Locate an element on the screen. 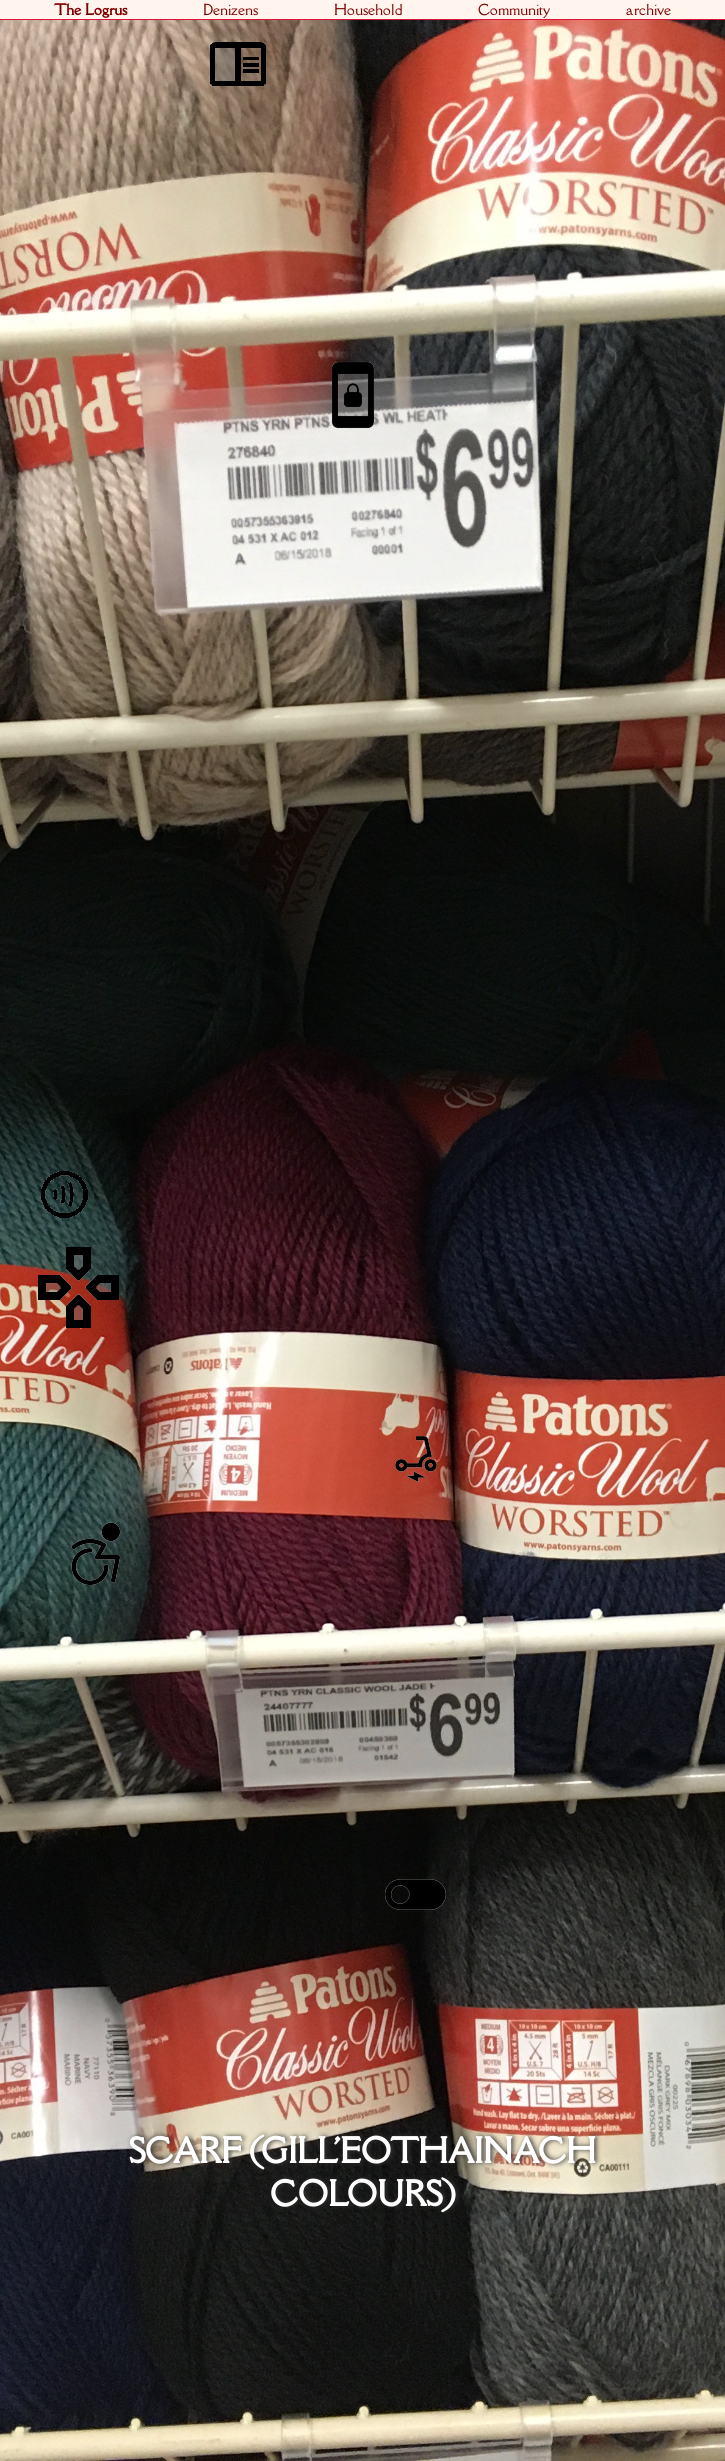 The height and width of the screenshot is (2461, 725). select electric scooter as transportation mode is located at coordinates (416, 1459).